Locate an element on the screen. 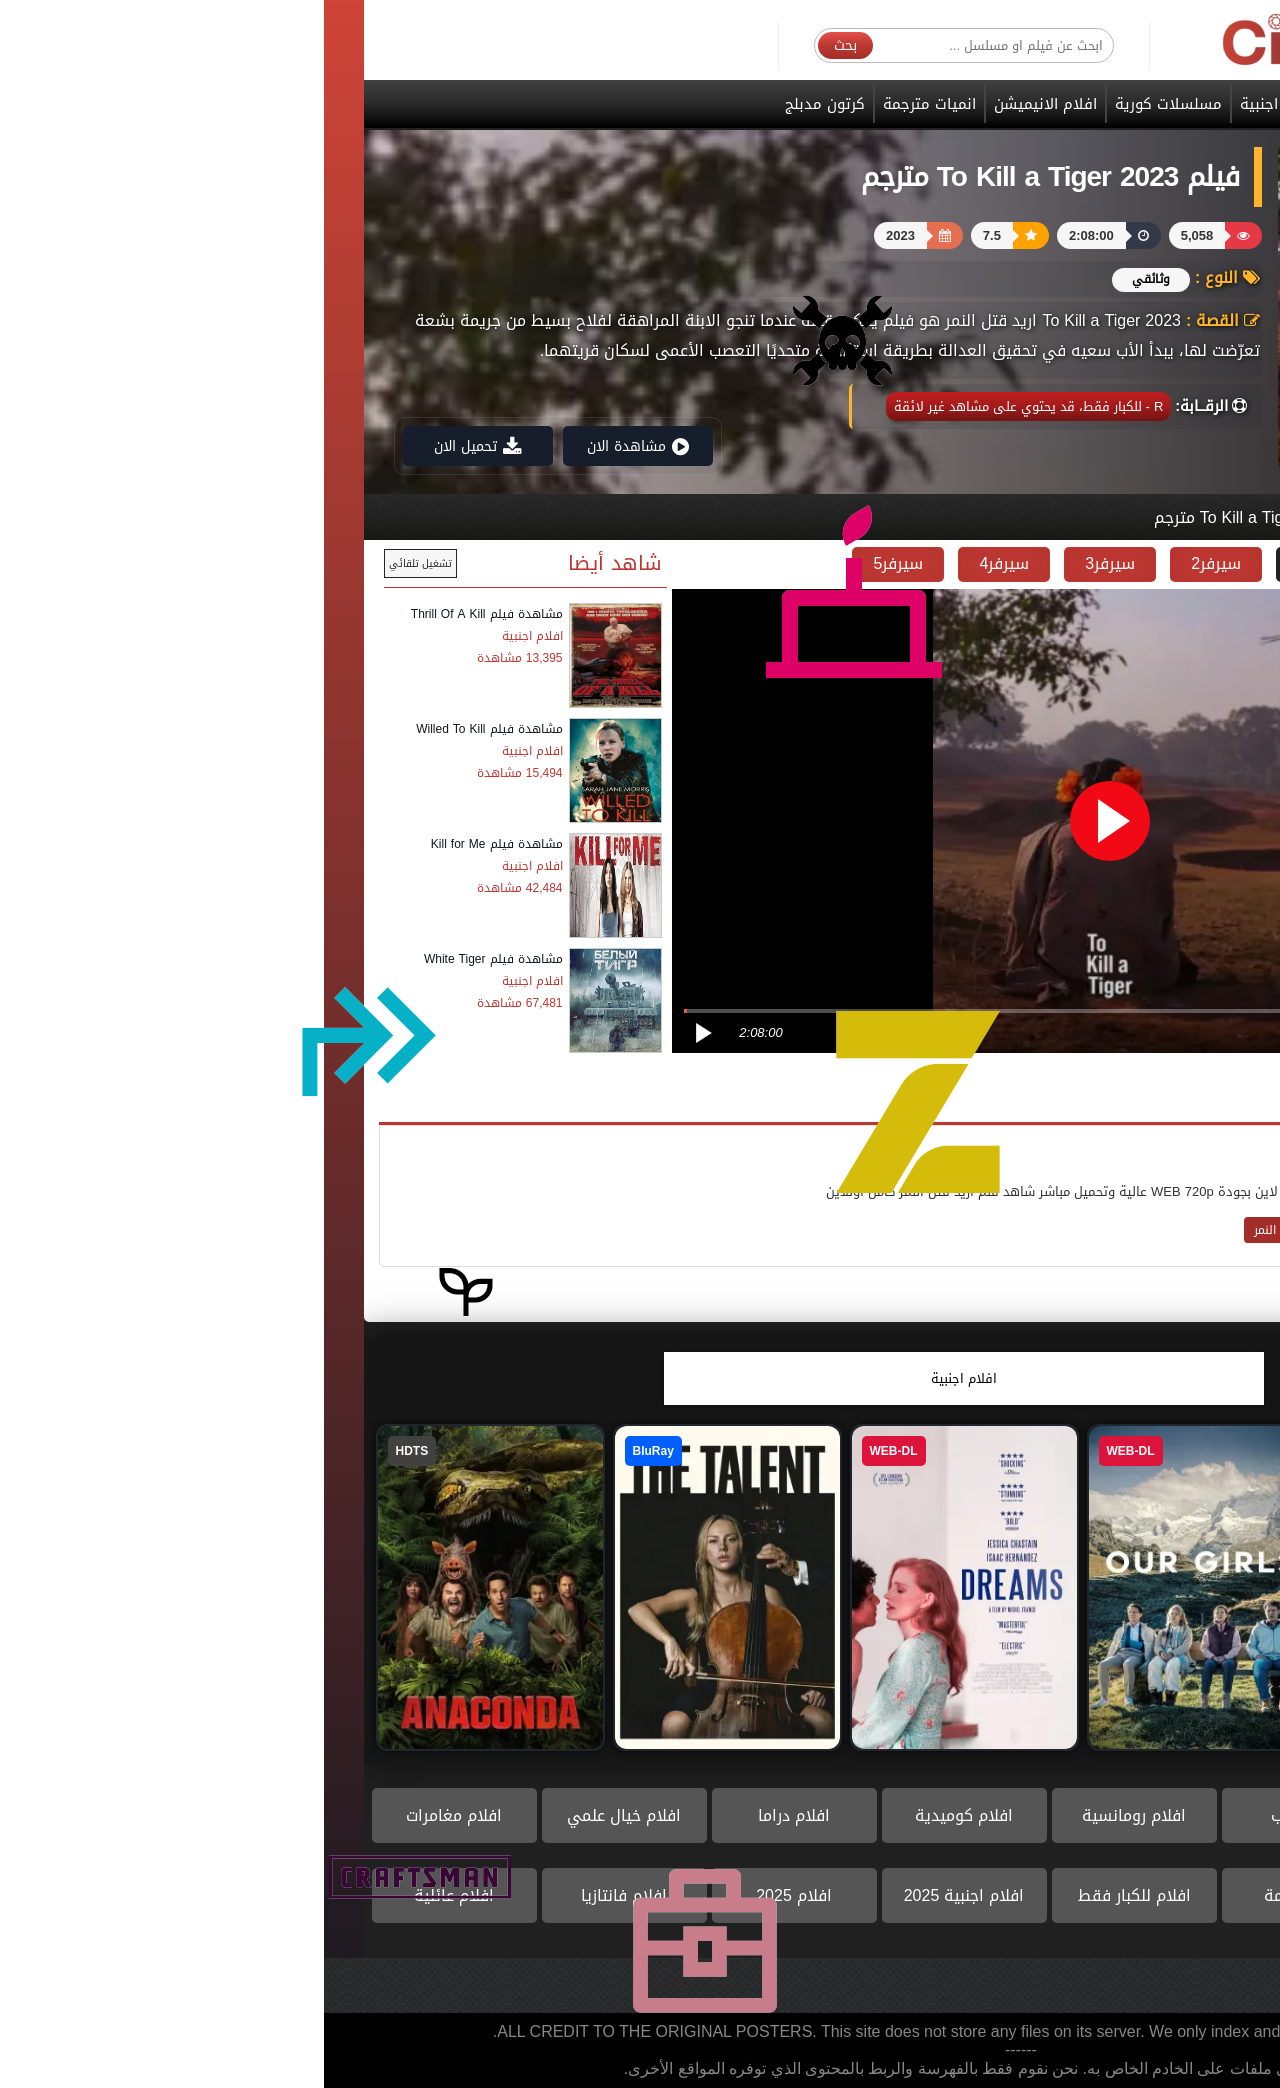 This screenshot has width=1280, height=2088. forward message or content is located at coordinates (363, 1043).